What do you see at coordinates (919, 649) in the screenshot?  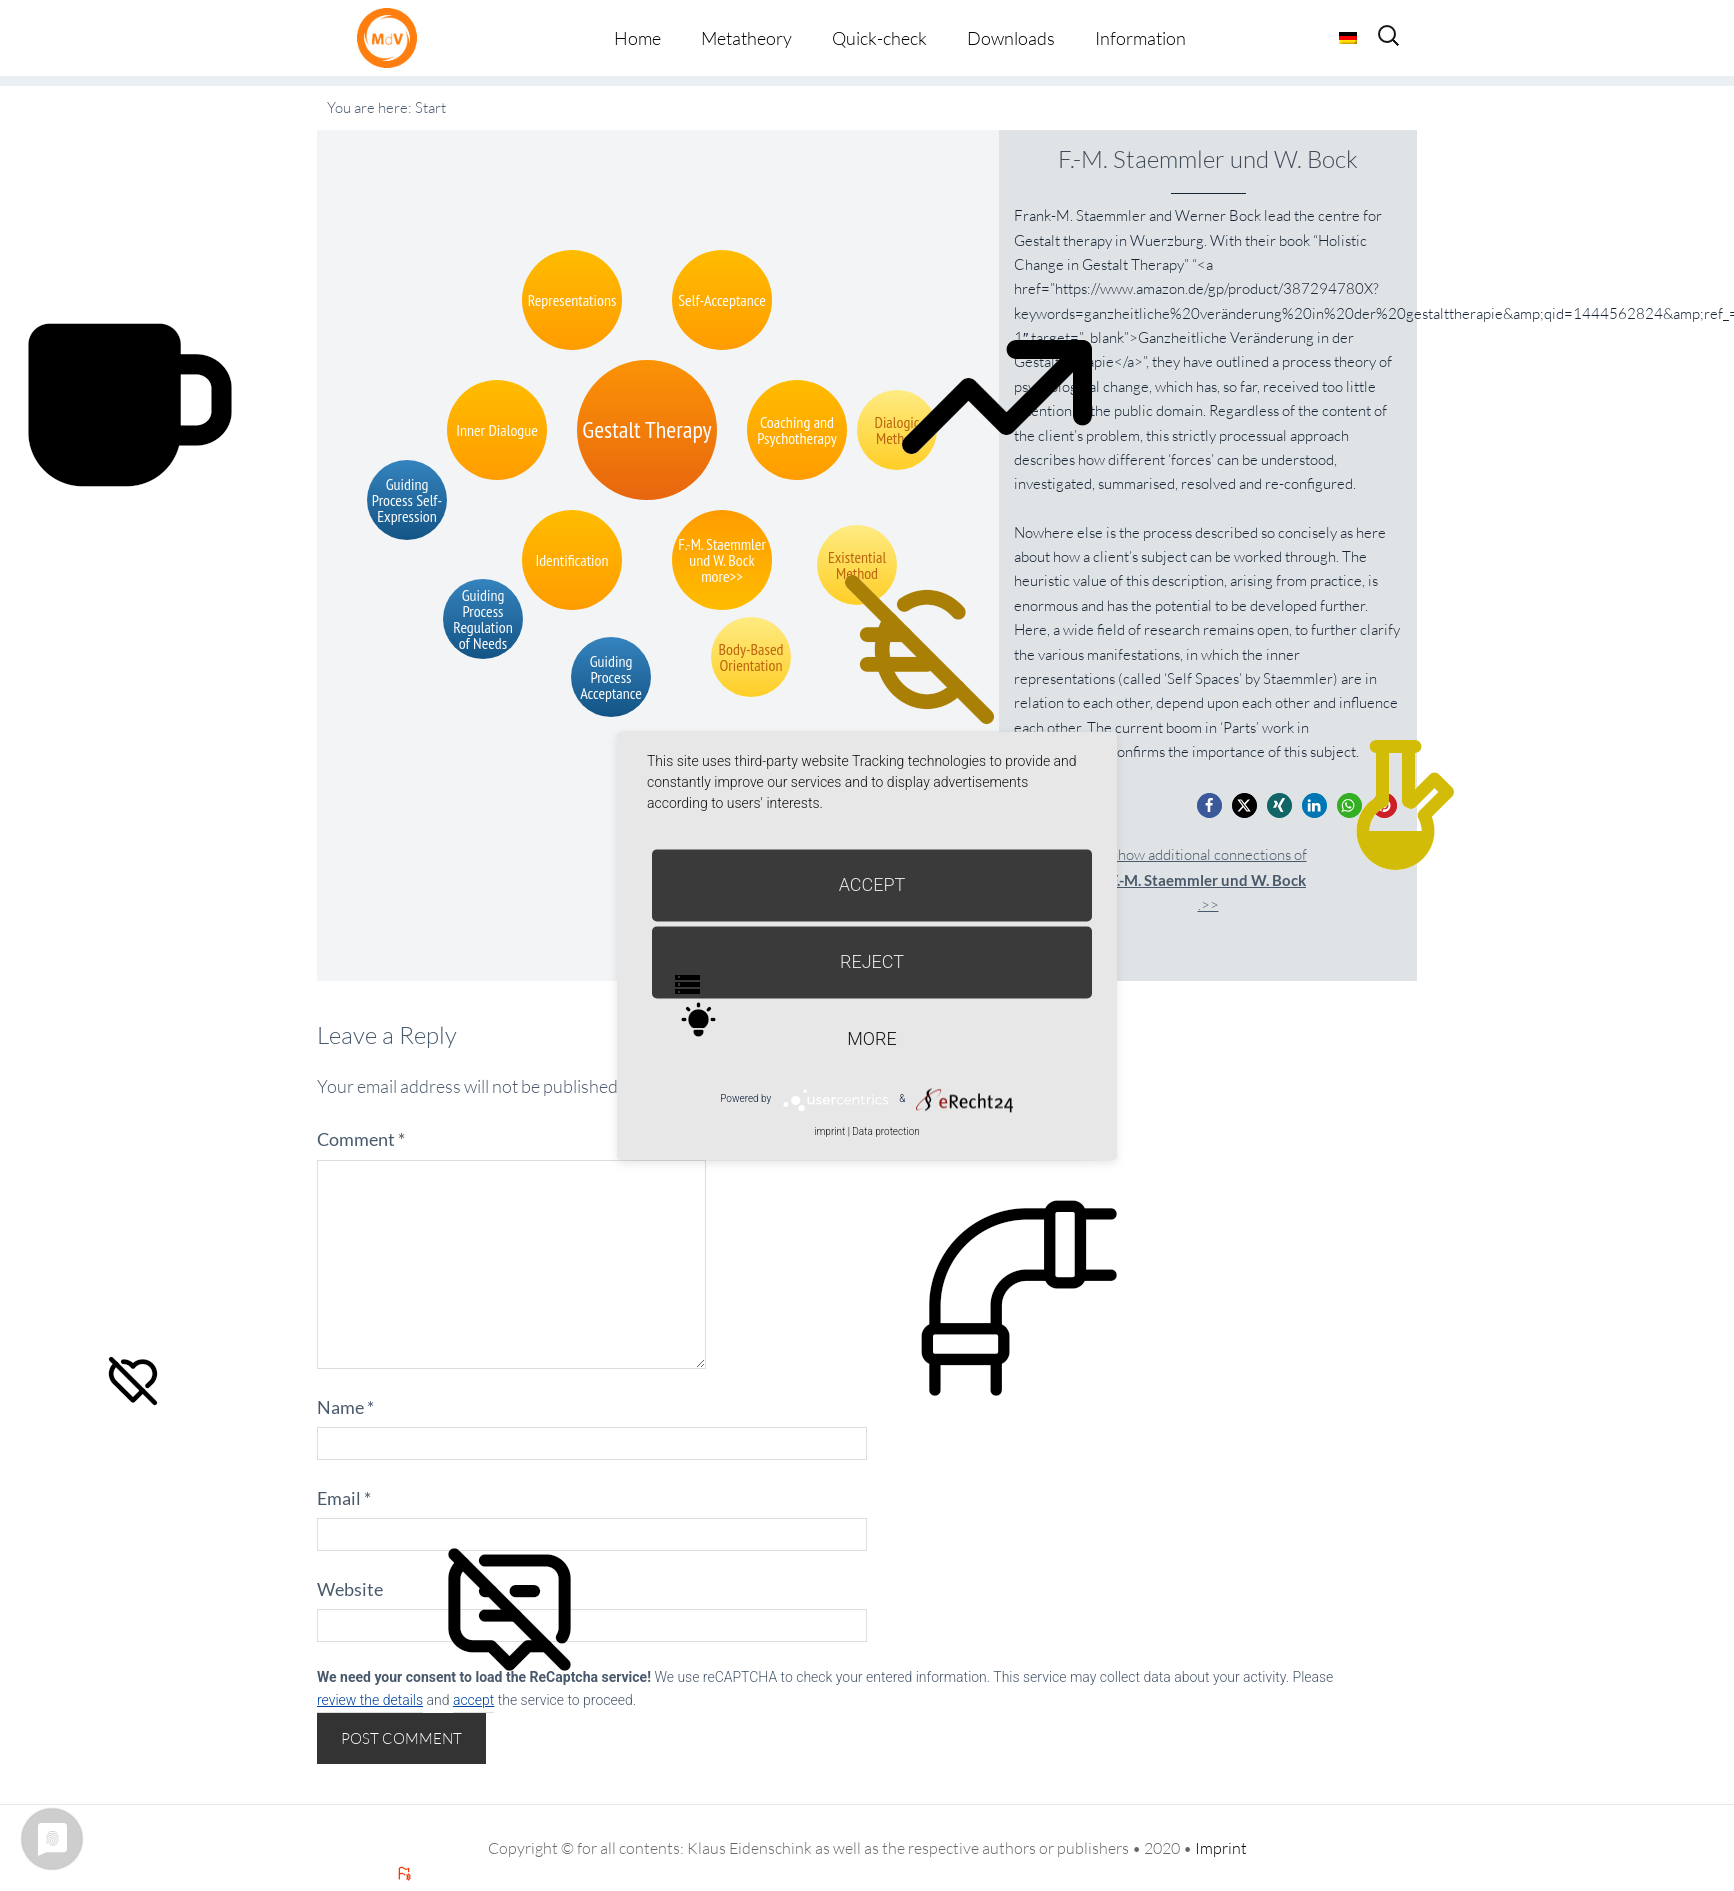 I see `indicates euro payment is unavailable` at bounding box center [919, 649].